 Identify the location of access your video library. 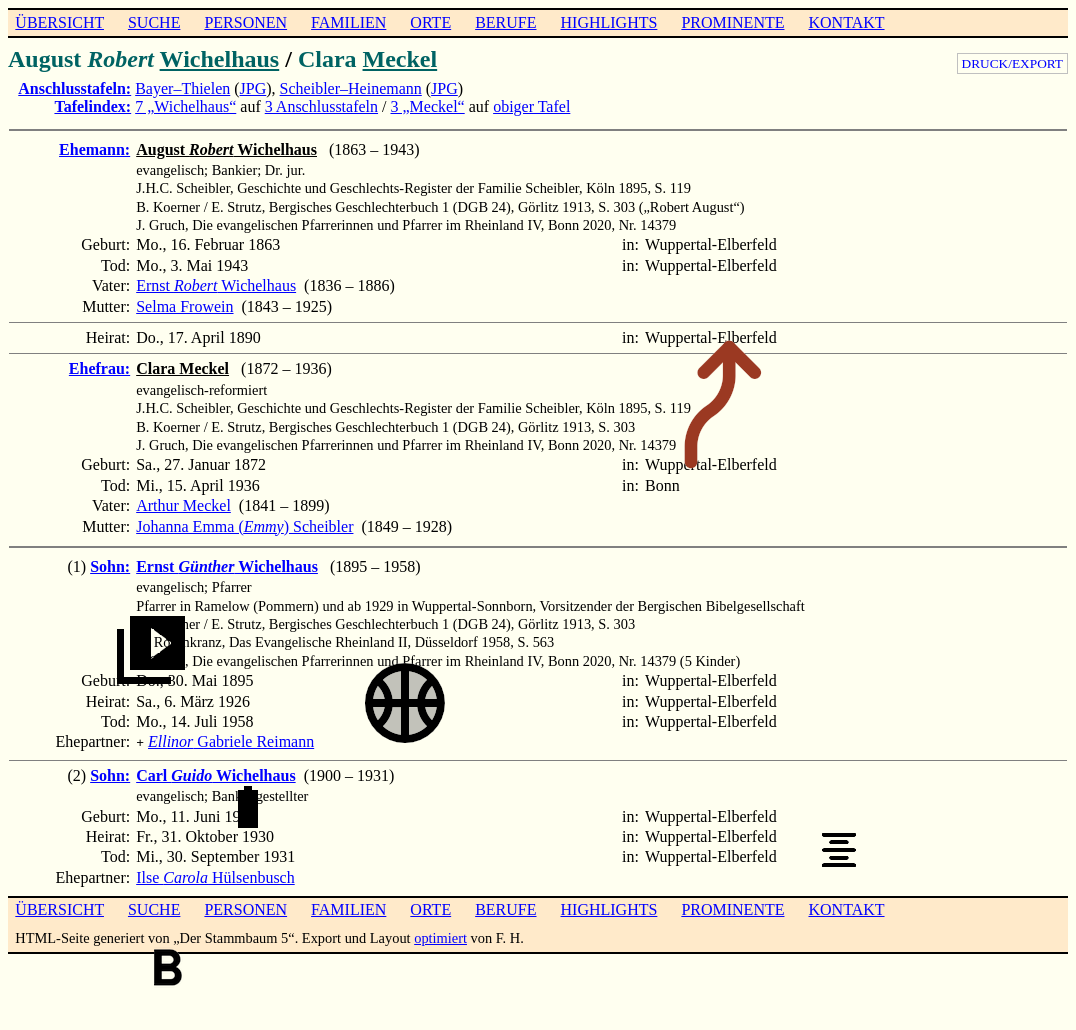
(151, 650).